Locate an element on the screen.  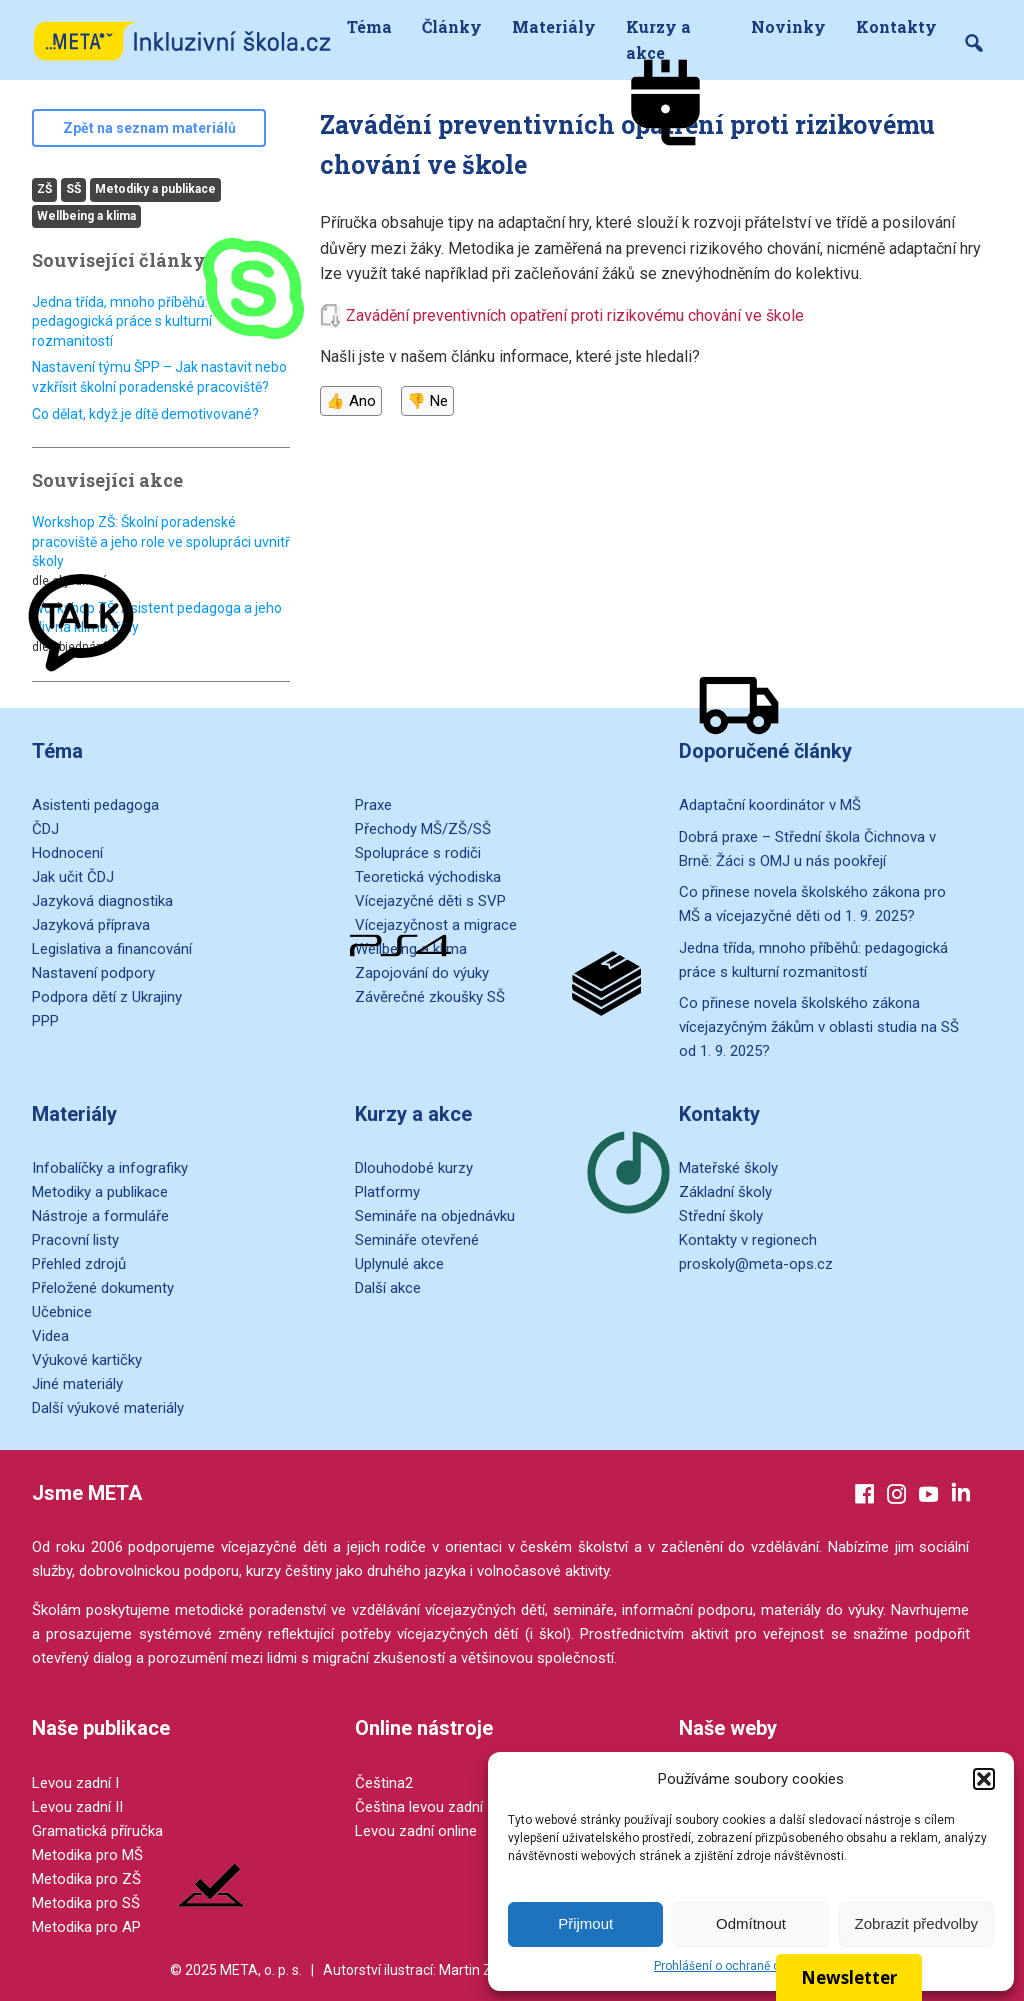
connect to a power source is located at coordinates (665, 102).